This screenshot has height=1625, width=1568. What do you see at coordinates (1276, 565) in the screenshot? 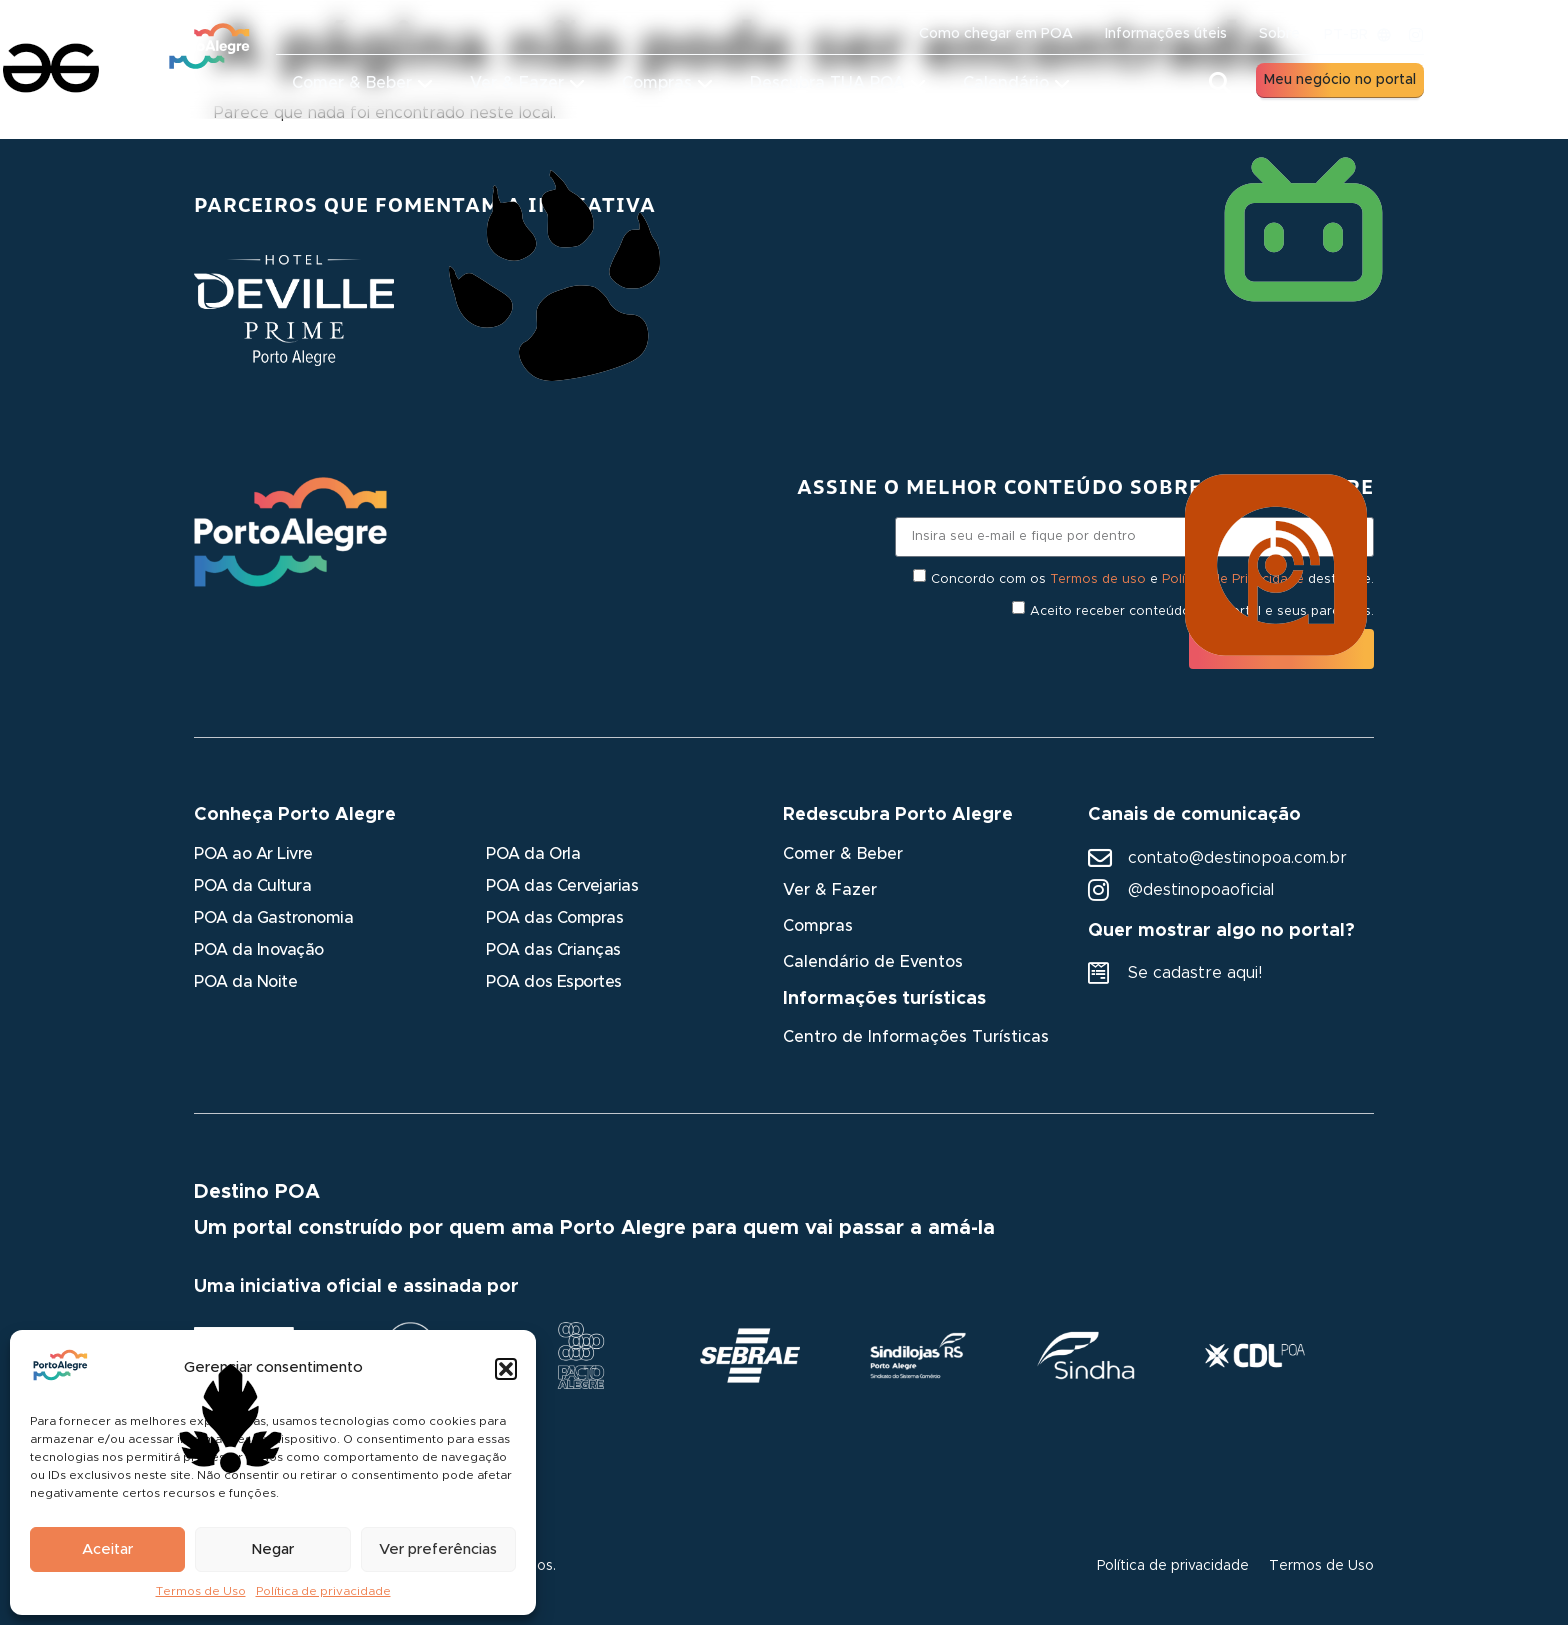
I see `open Podcast Addict app` at bounding box center [1276, 565].